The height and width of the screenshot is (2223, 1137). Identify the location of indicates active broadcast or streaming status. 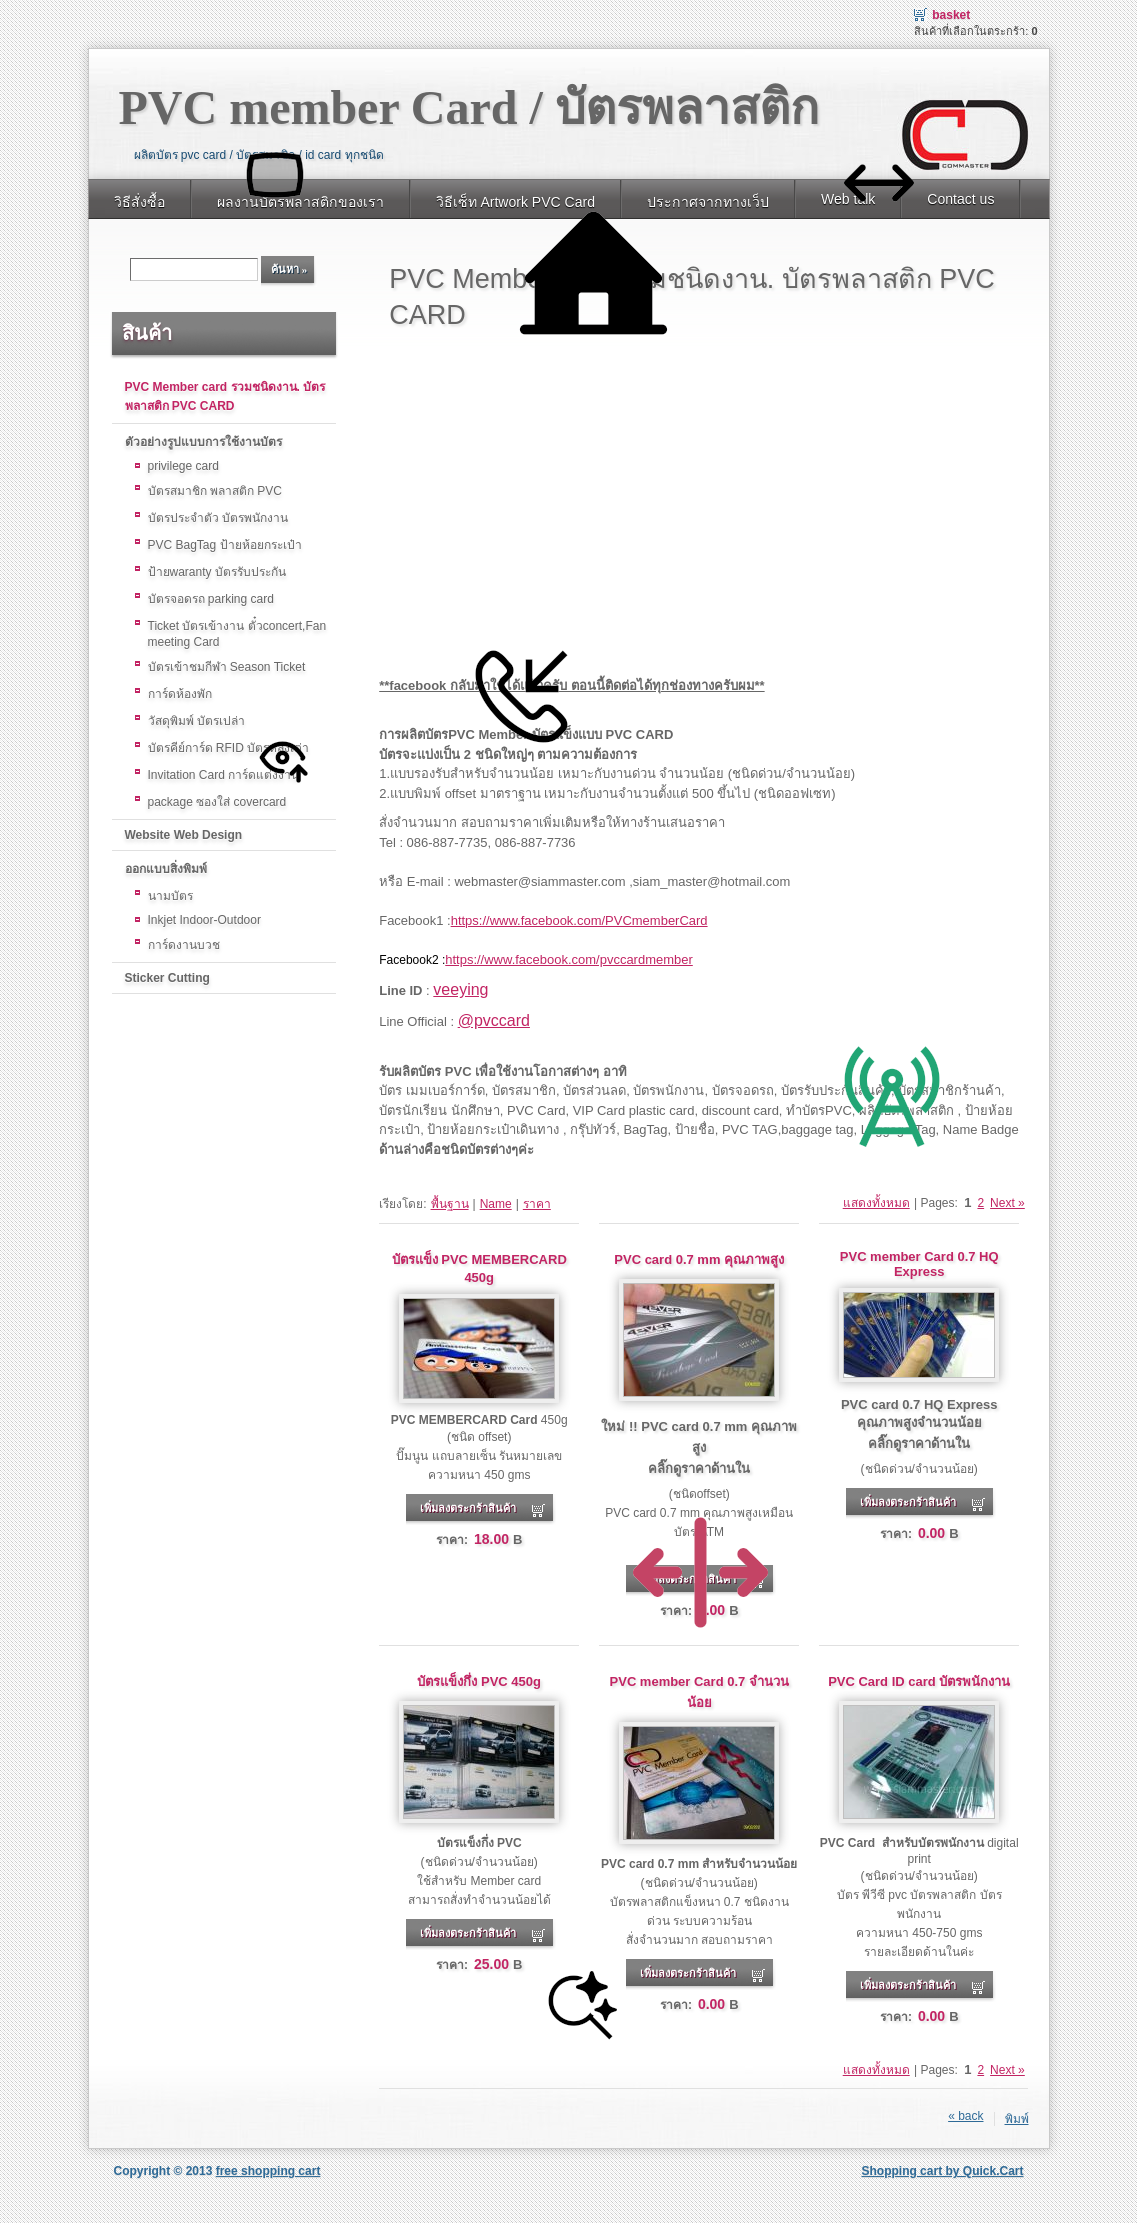
(888, 1097).